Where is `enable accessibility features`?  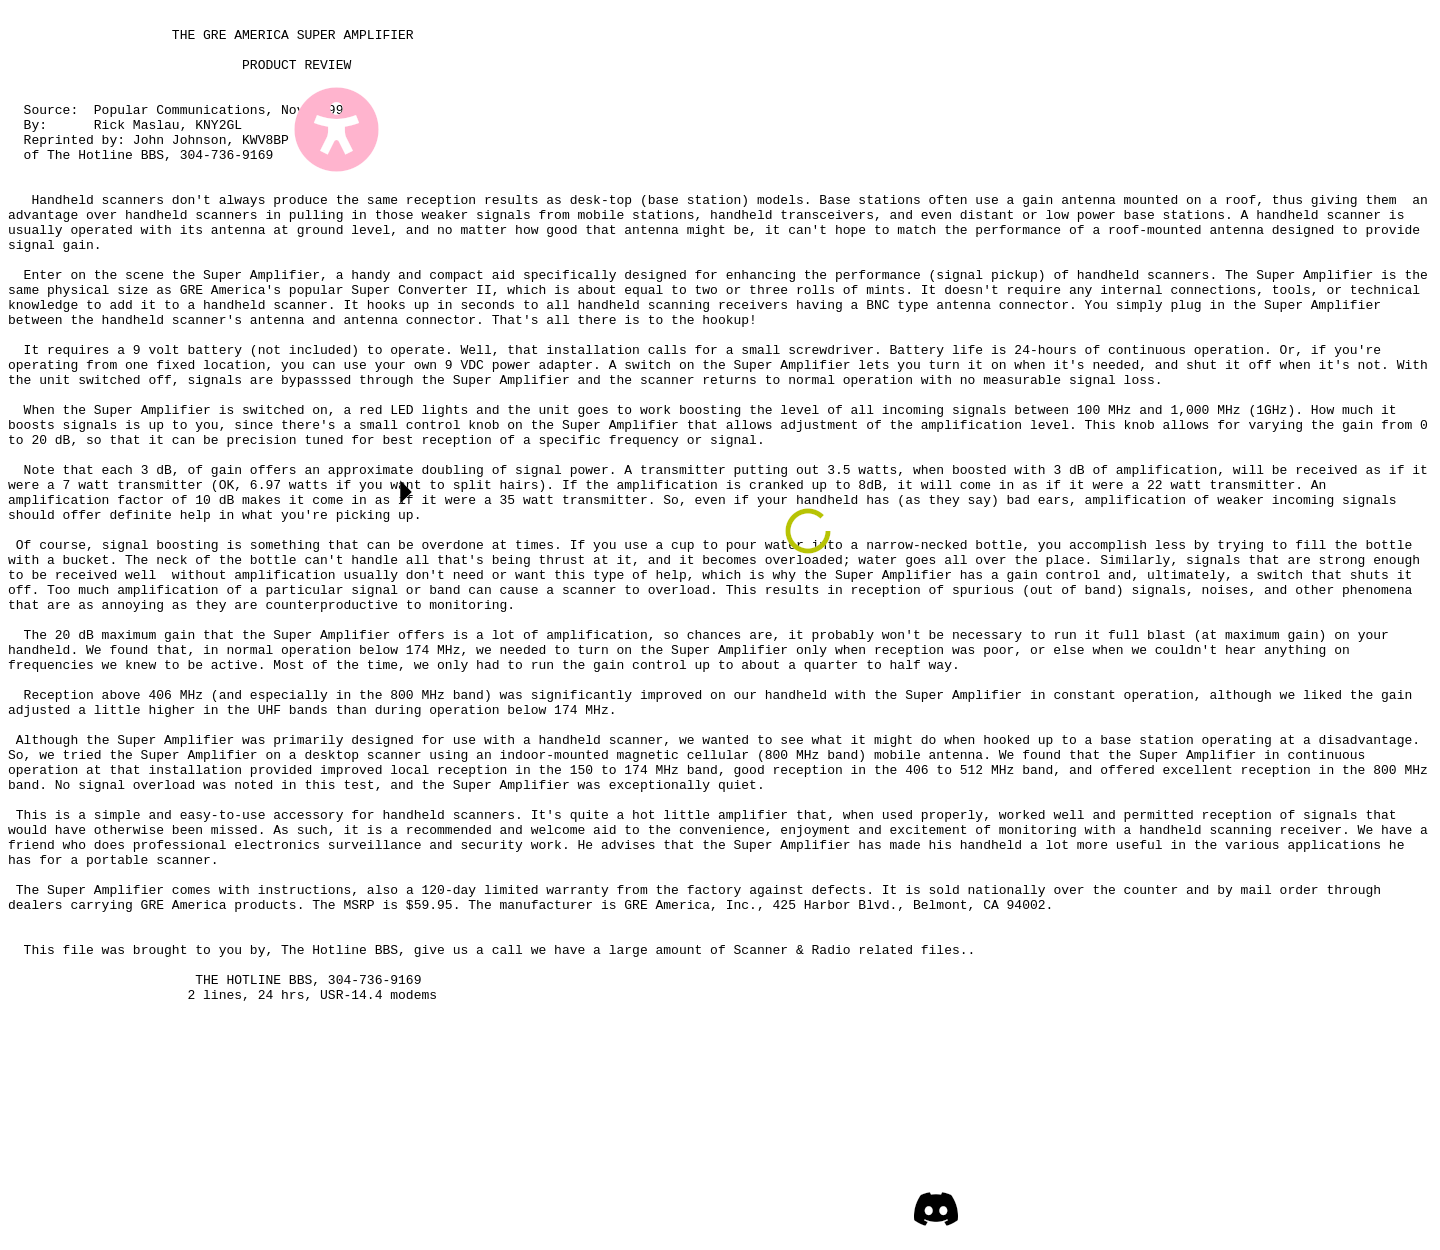 enable accessibility features is located at coordinates (336, 129).